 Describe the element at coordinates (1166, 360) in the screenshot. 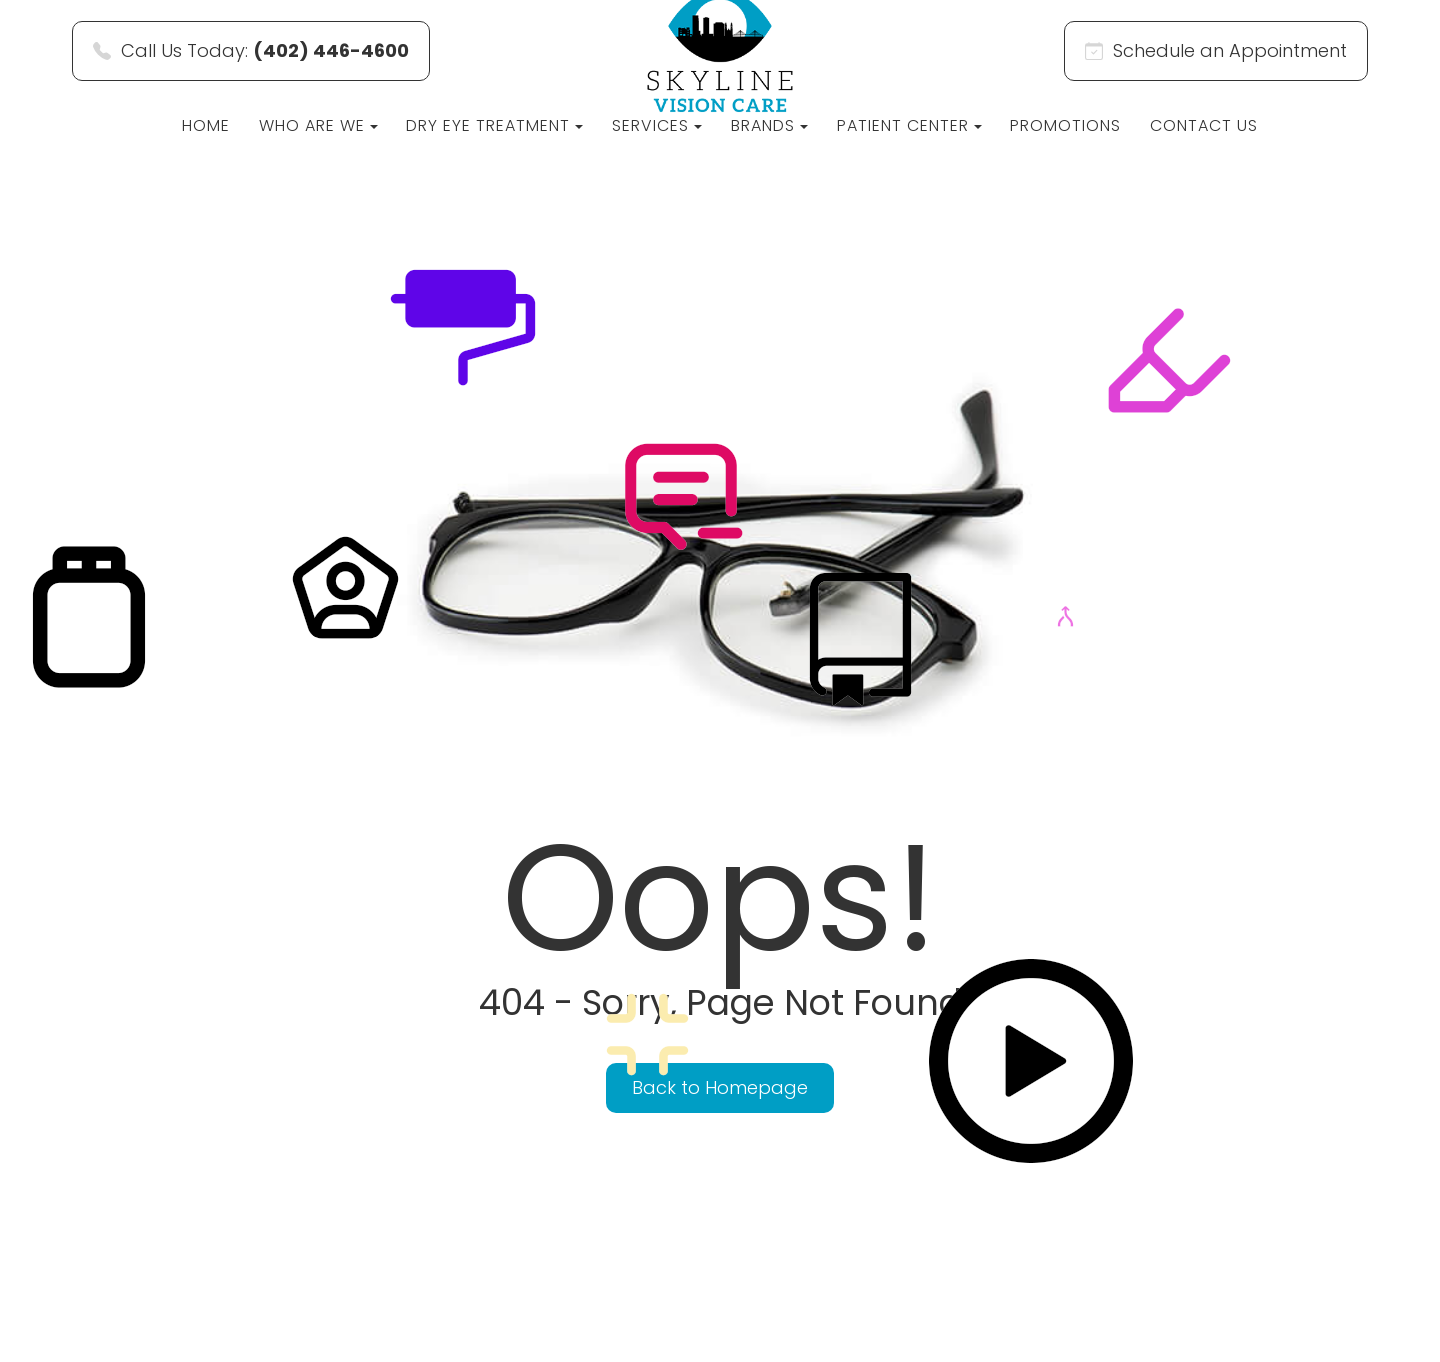

I see `highlight or mark selected text` at that location.